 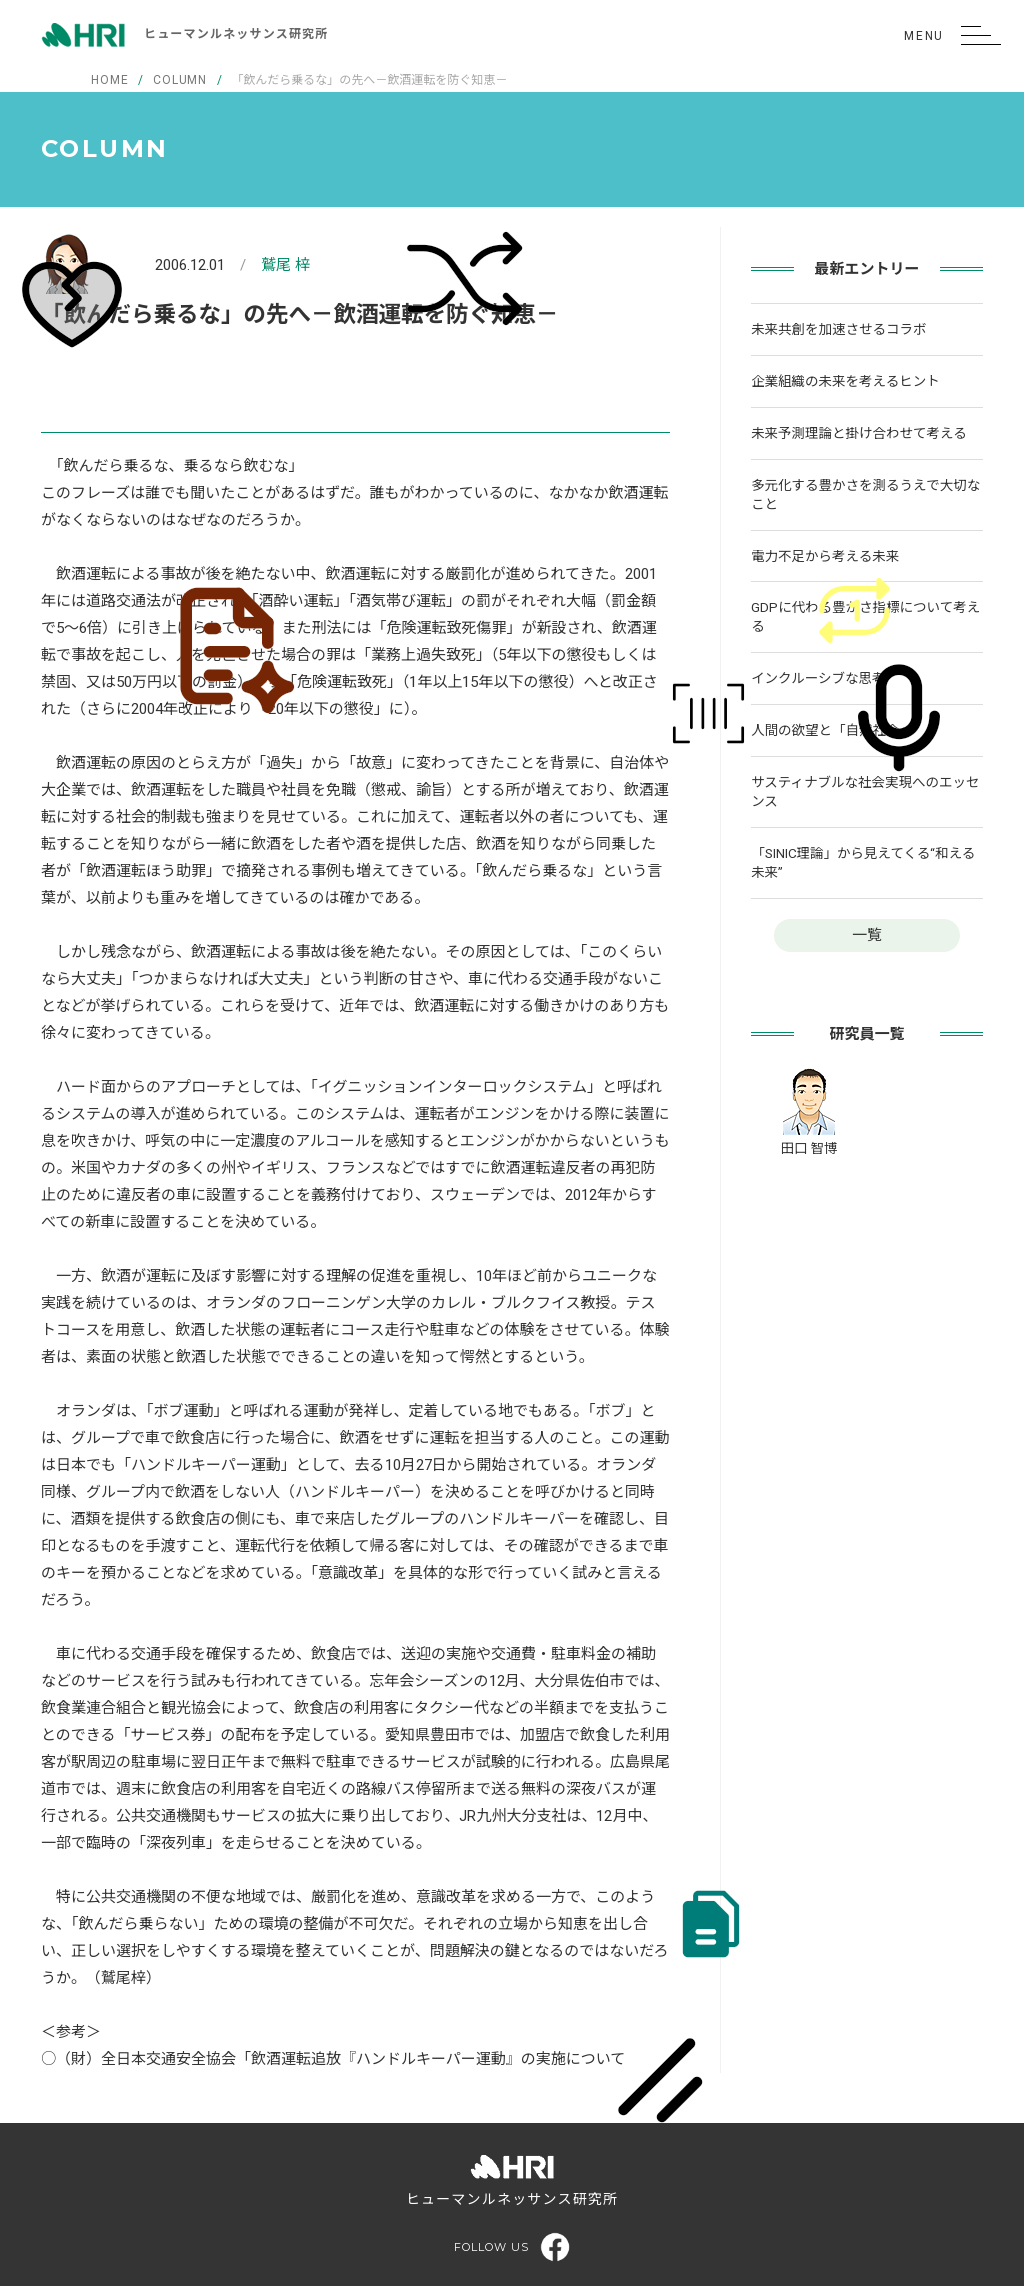 What do you see at coordinates (708, 713) in the screenshot?
I see `scan a barcode` at bounding box center [708, 713].